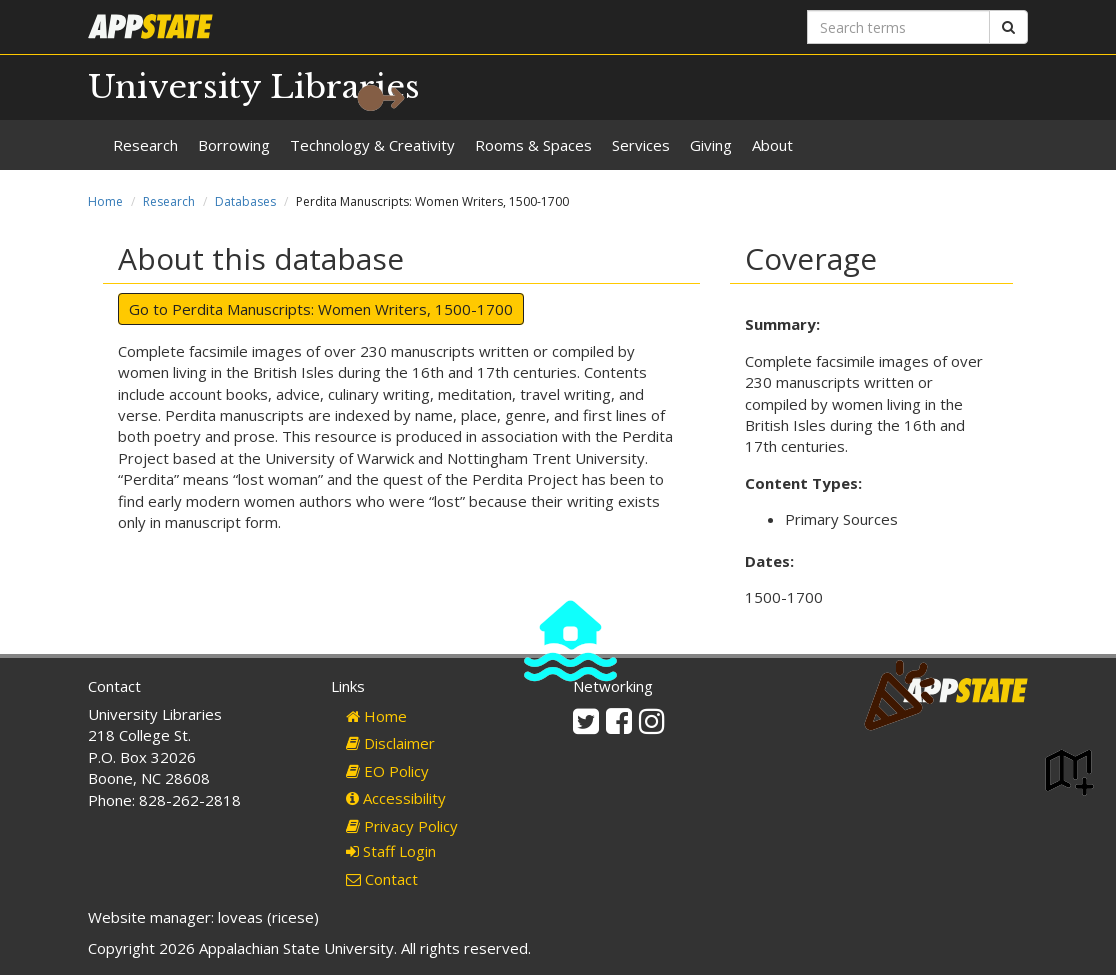 This screenshot has width=1116, height=975. I want to click on indicates a celebration or achievement, so click(896, 699).